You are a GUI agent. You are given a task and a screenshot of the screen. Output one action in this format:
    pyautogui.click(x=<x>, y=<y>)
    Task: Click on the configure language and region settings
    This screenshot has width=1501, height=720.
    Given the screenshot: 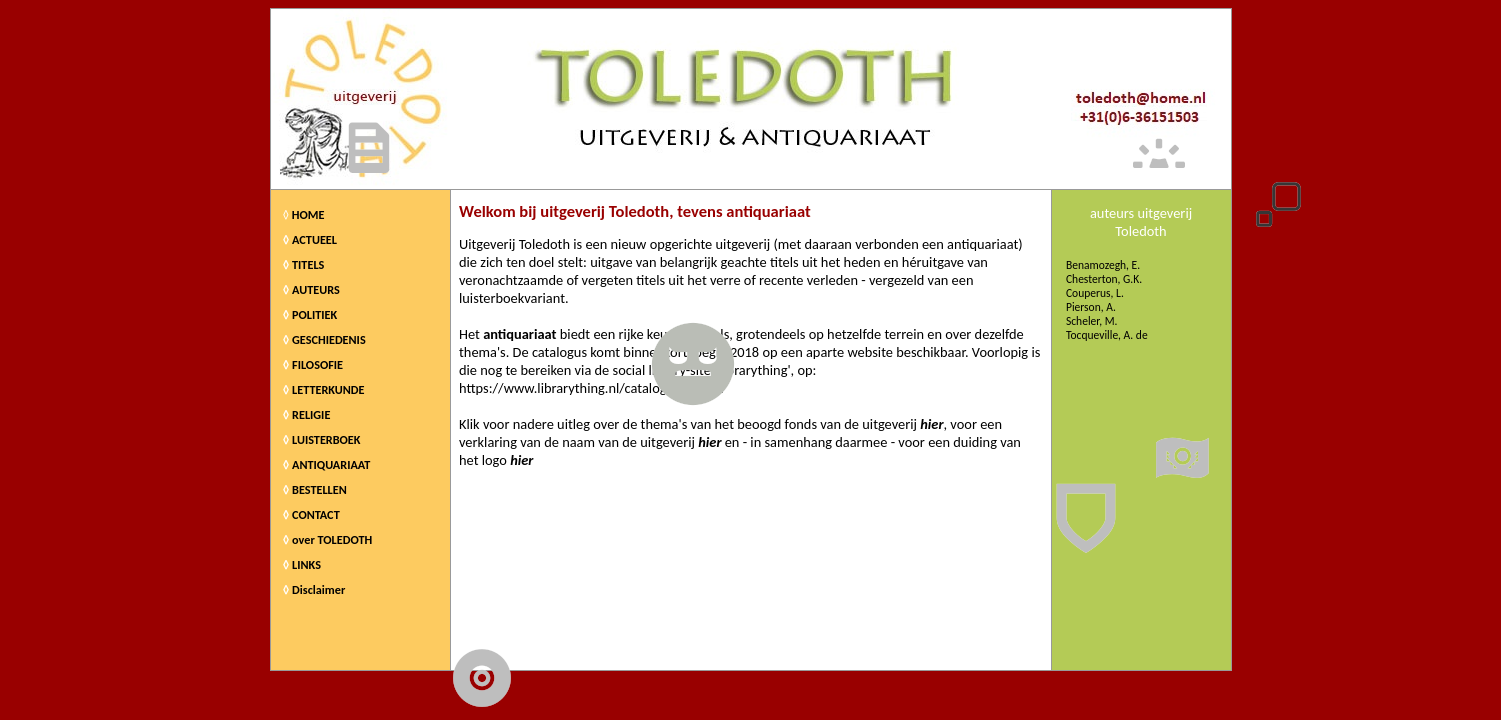 What is the action you would take?
    pyautogui.click(x=1184, y=458)
    